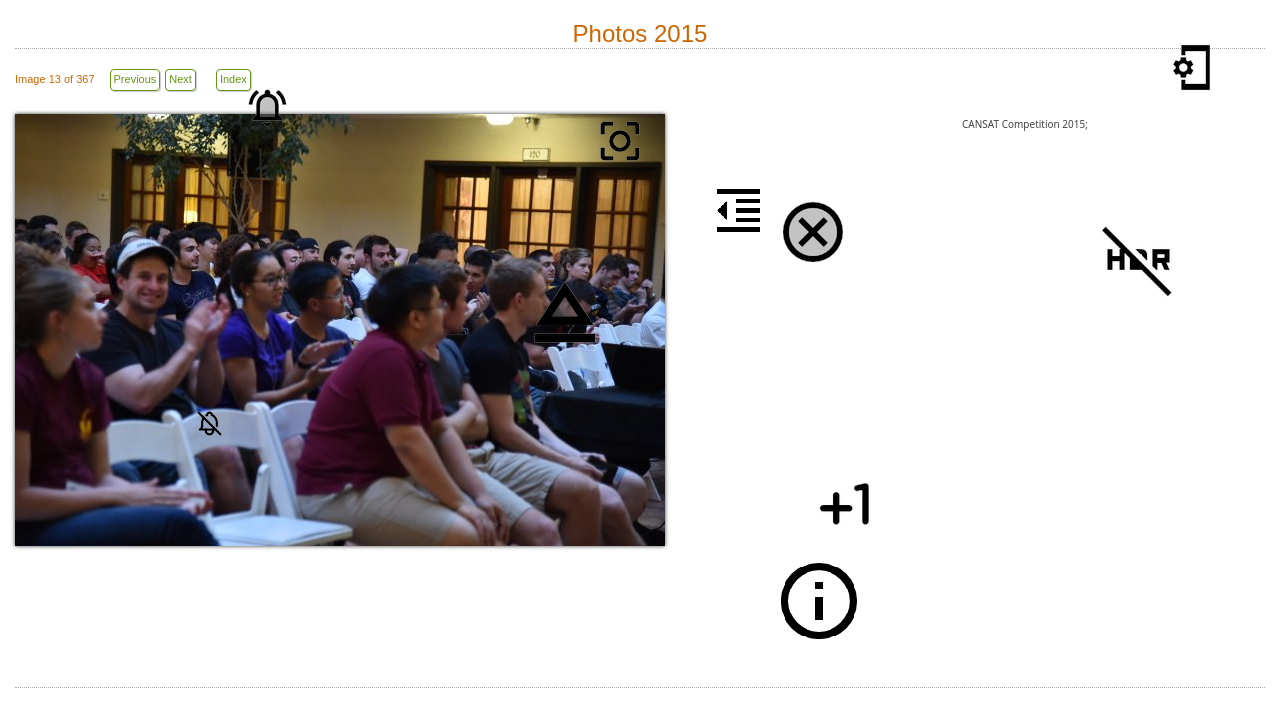 The width and height of the screenshot is (1280, 720). What do you see at coordinates (846, 505) in the screenshot?
I see `add one to a count or quantity` at bounding box center [846, 505].